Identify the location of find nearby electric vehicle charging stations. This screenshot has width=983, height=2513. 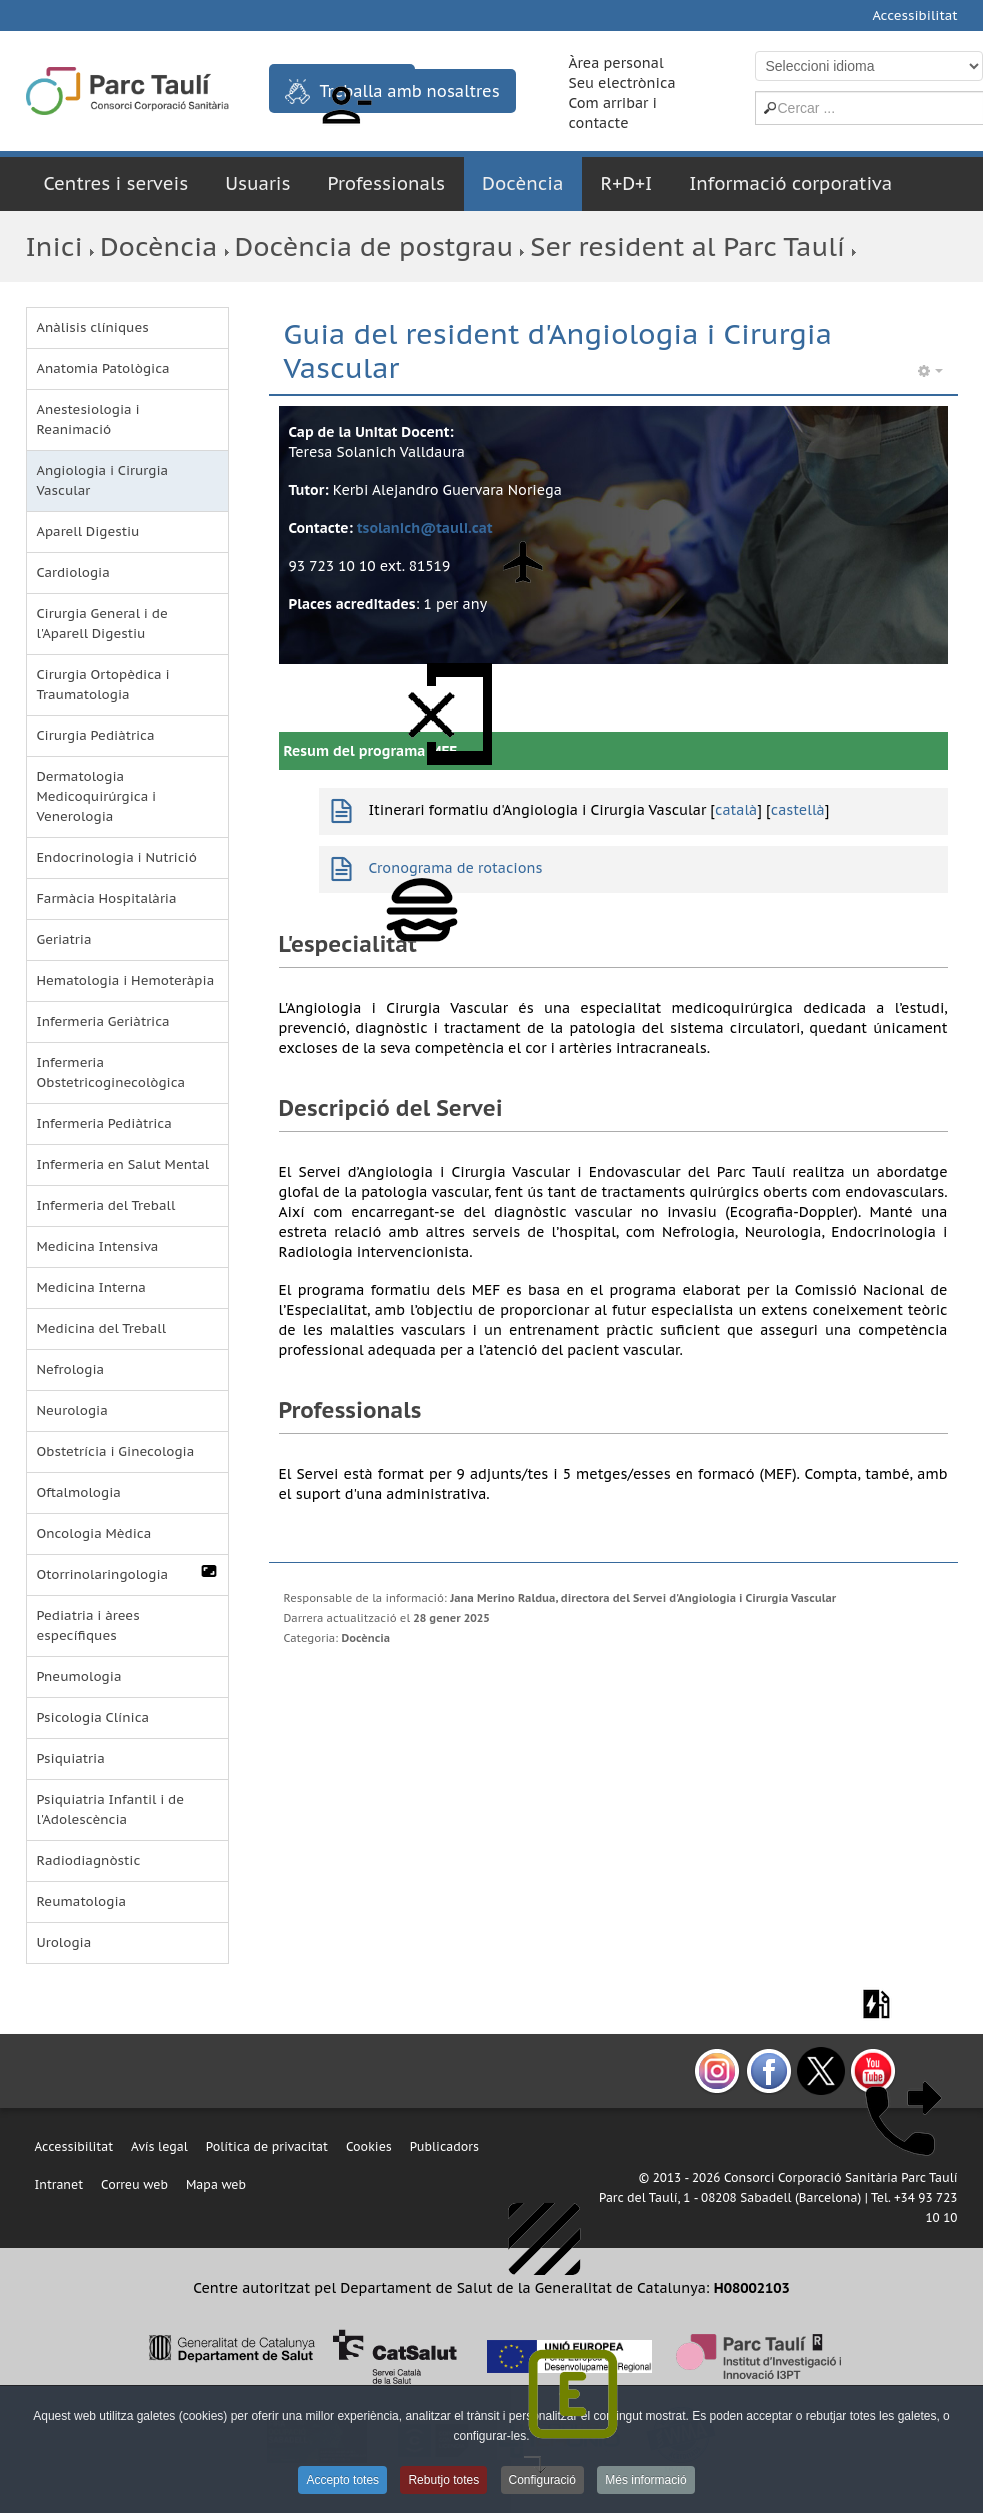
(876, 2004).